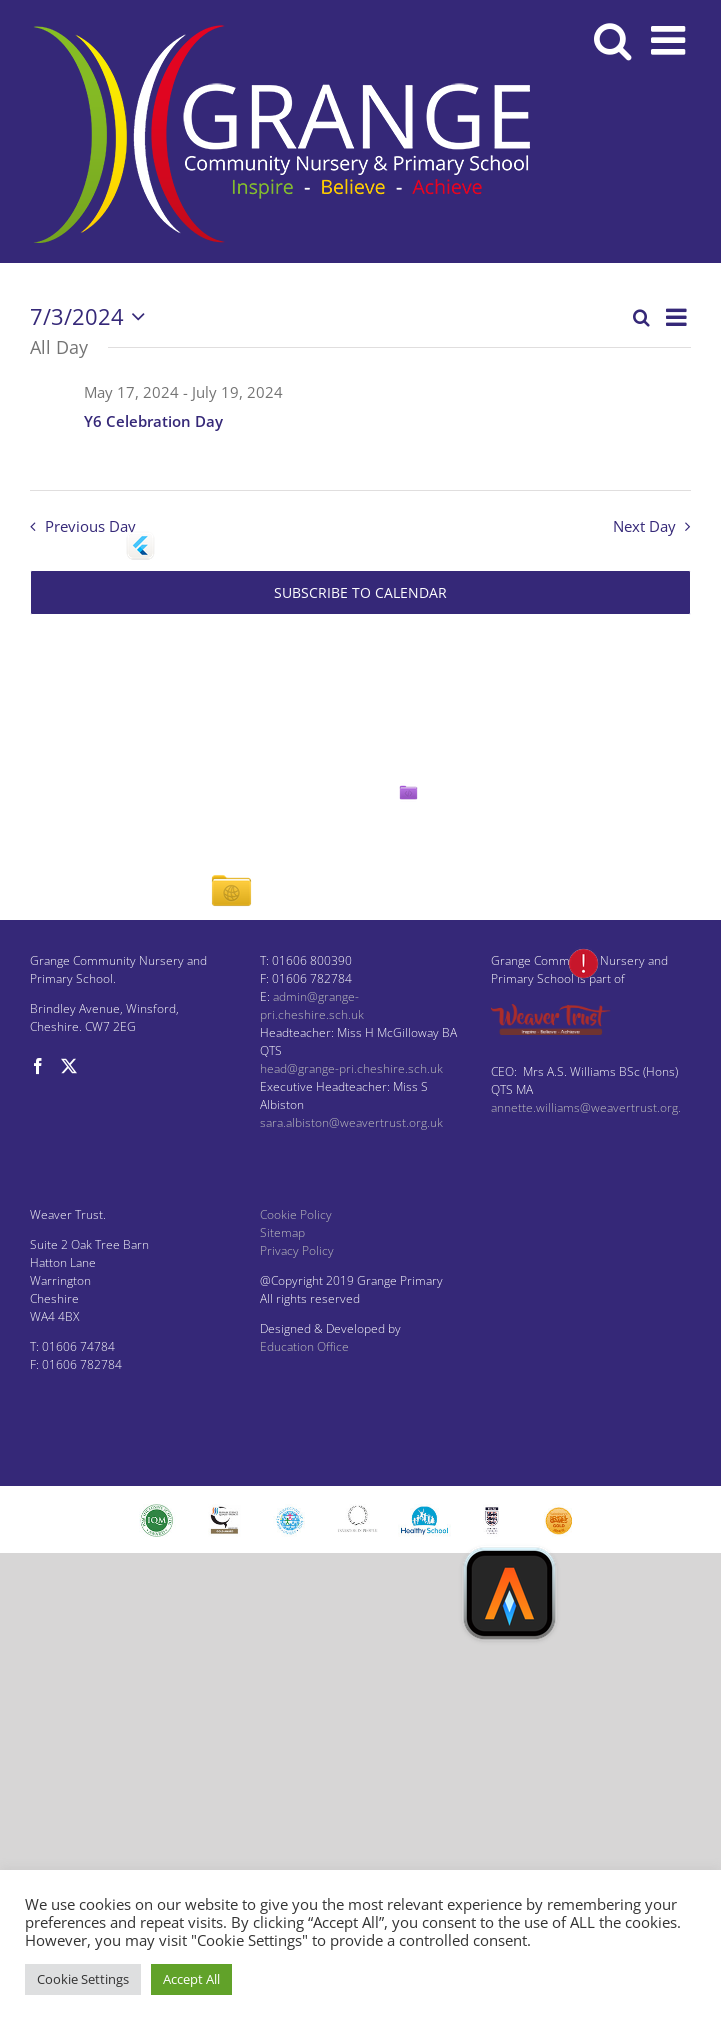 The height and width of the screenshot is (2025, 721). What do you see at coordinates (408, 792) in the screenshot?
I see `open your code projects folder` at bounding box center [408, 792].